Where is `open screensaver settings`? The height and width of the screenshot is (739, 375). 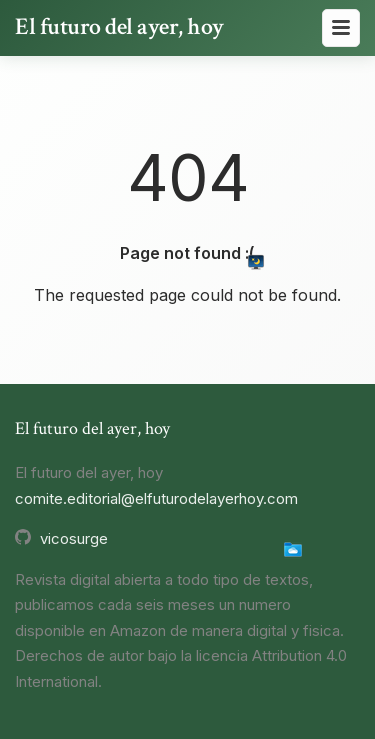
open screensaver settings is located at coordinates (256, 262).